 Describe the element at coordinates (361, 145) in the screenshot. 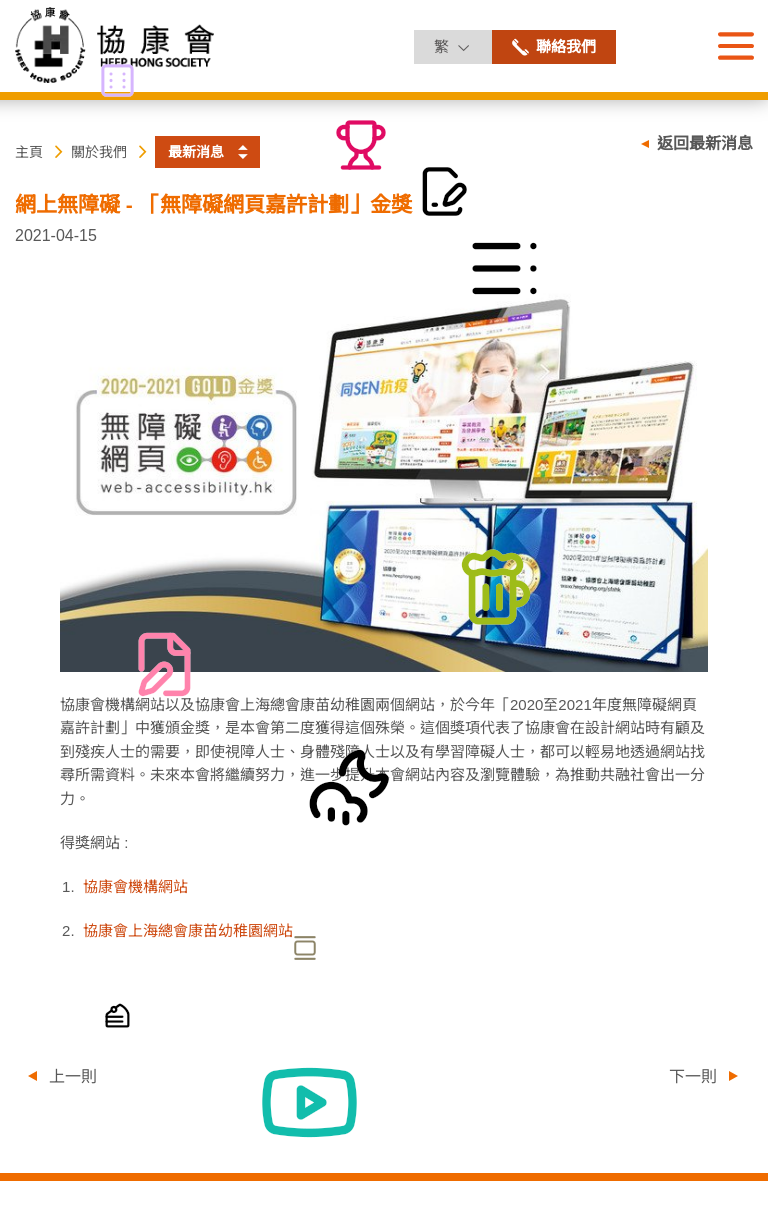

I see `view achievements or awards` at that location.